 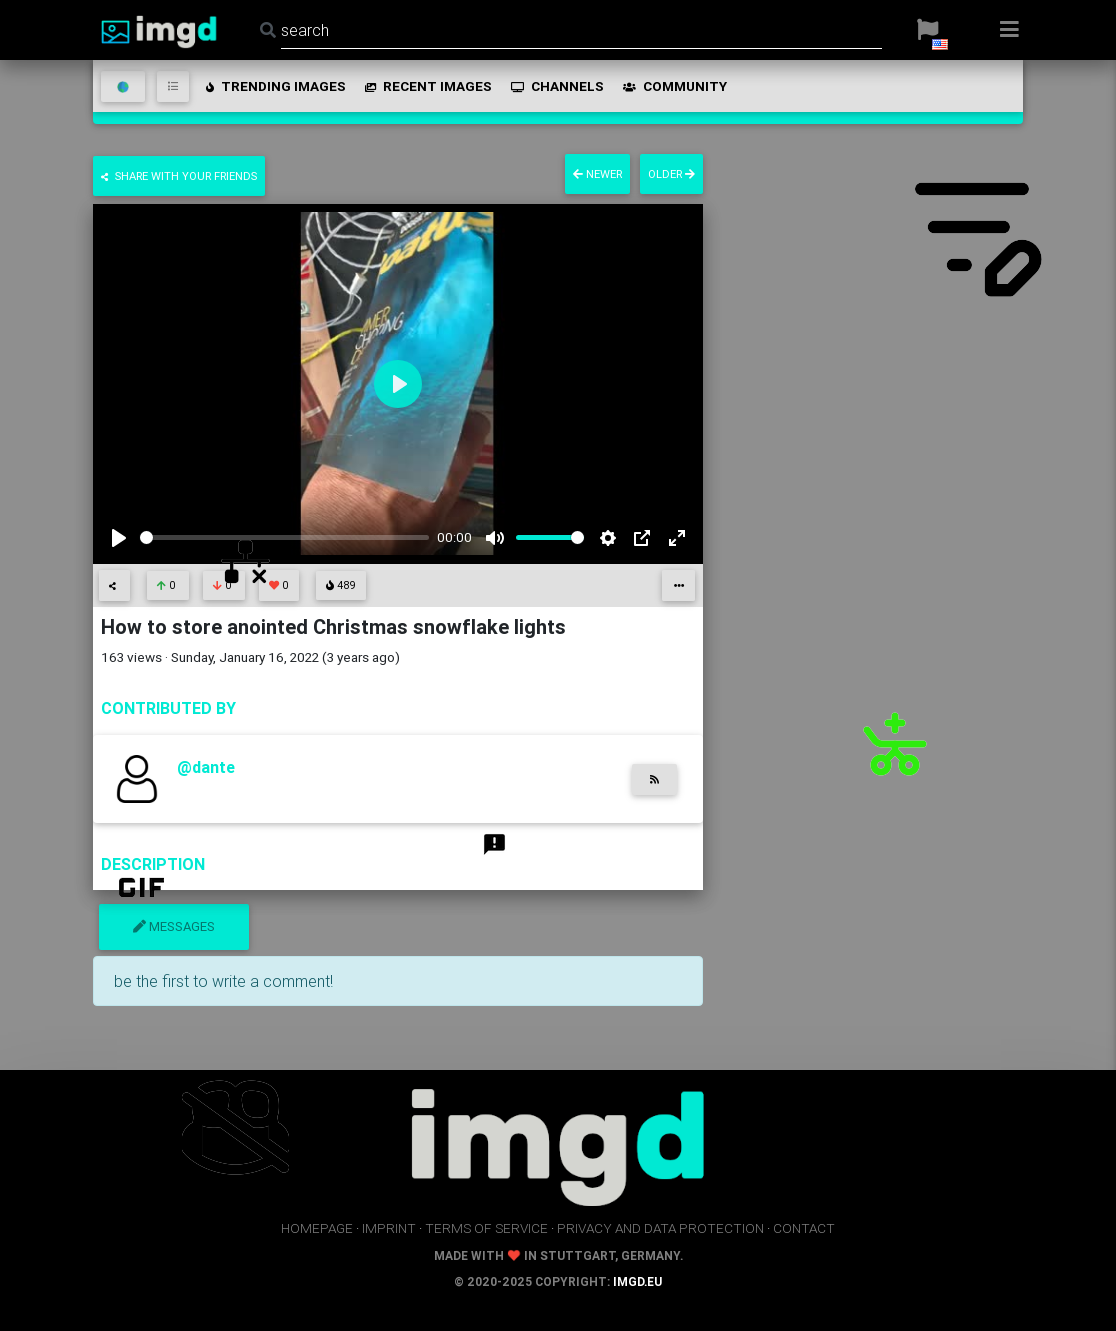 I want to click on access emergency medical bed availability, so click(x=895, y=744).